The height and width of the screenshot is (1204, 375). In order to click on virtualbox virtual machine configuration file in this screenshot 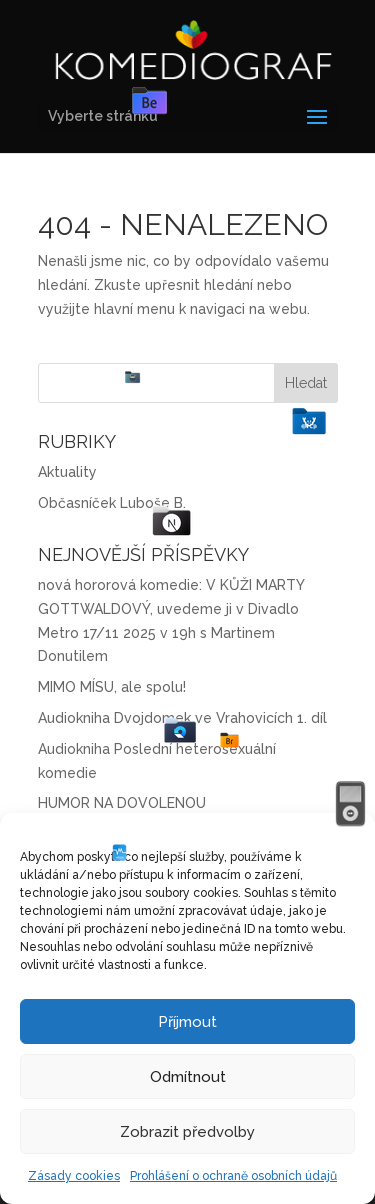, I will do `click(119, 852)`.